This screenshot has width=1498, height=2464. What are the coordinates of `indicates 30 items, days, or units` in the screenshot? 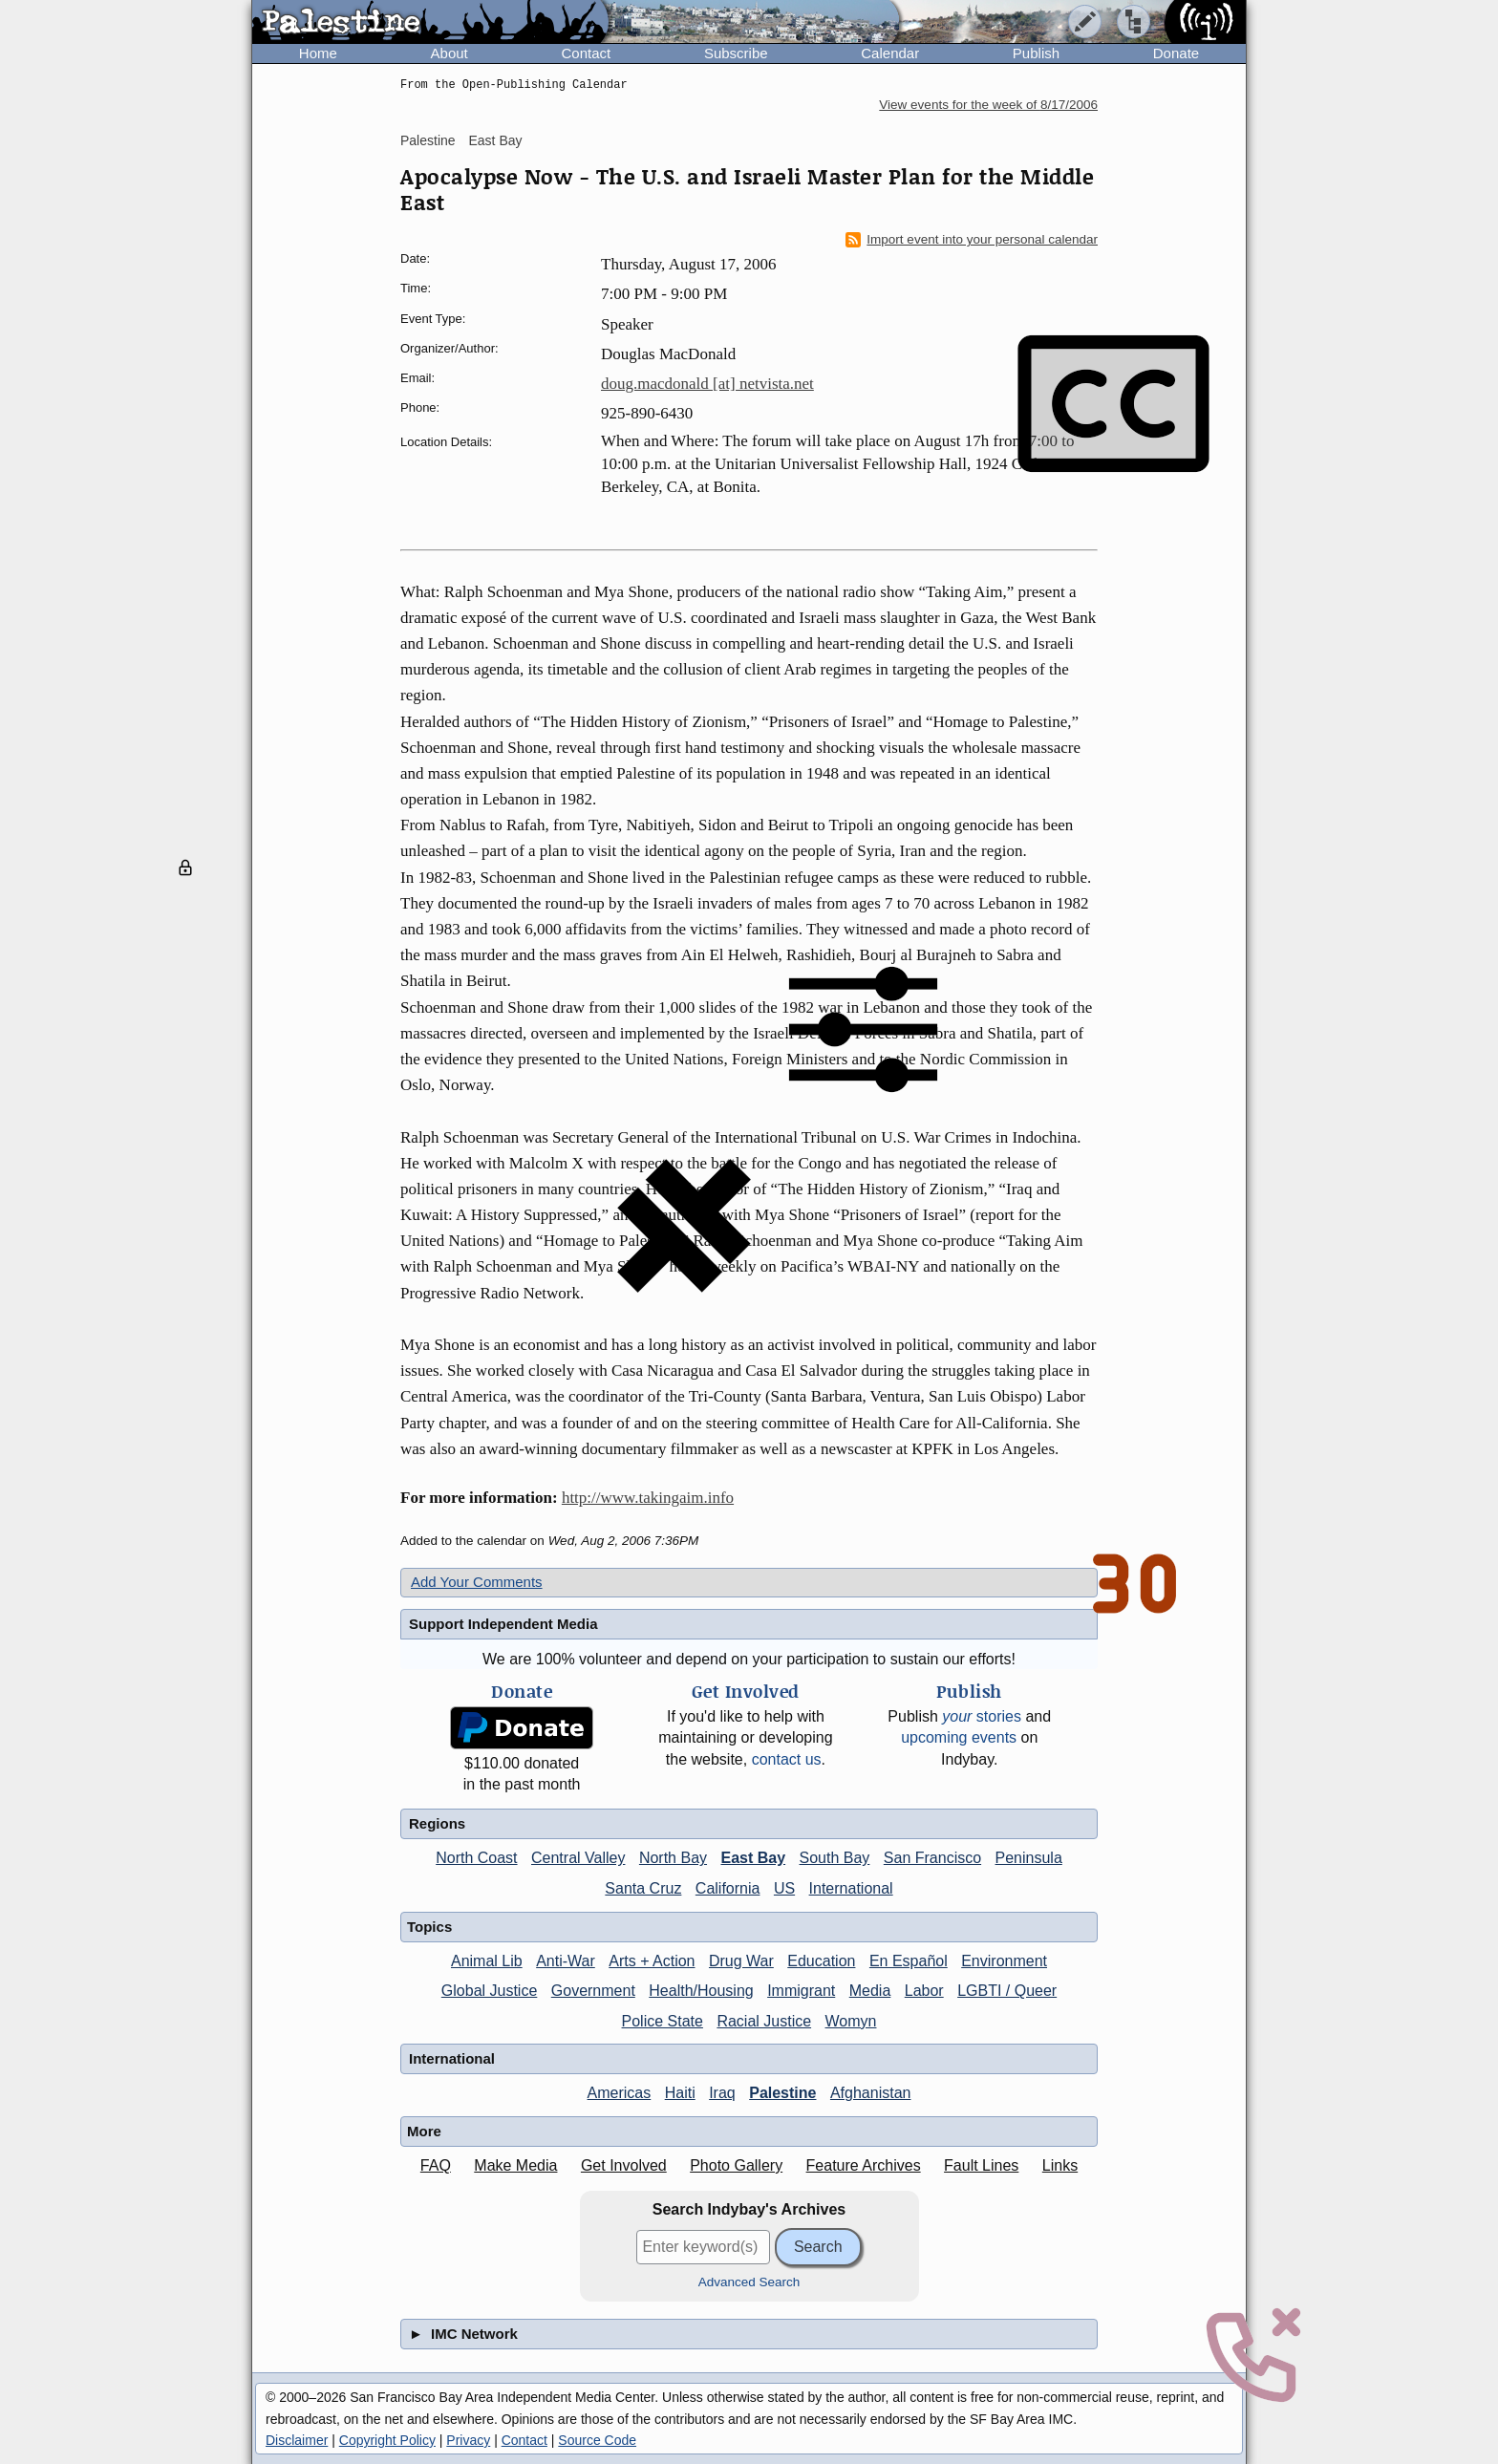 It's located at (1134, 1583).